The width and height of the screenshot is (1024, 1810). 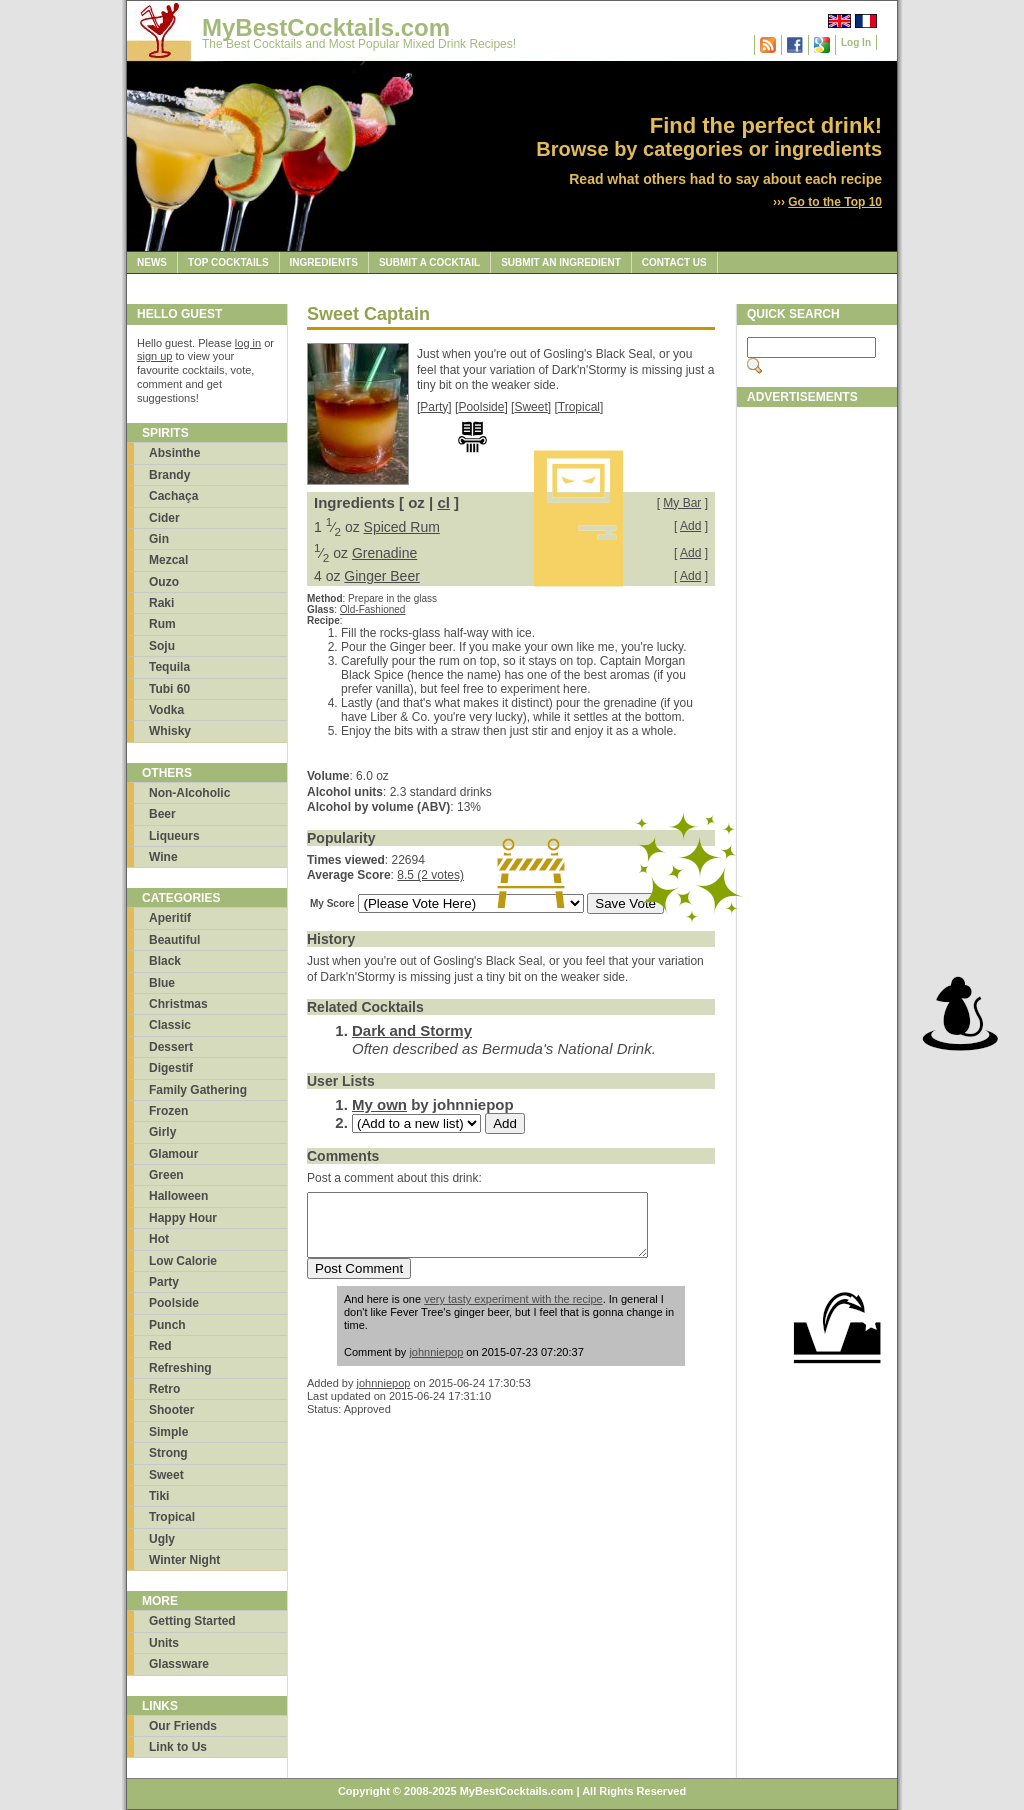 What do you see at coordinates (960, 1013) in the screenshot?
I see `select mouse character or pet in game` at bounding box center [960, 1013].